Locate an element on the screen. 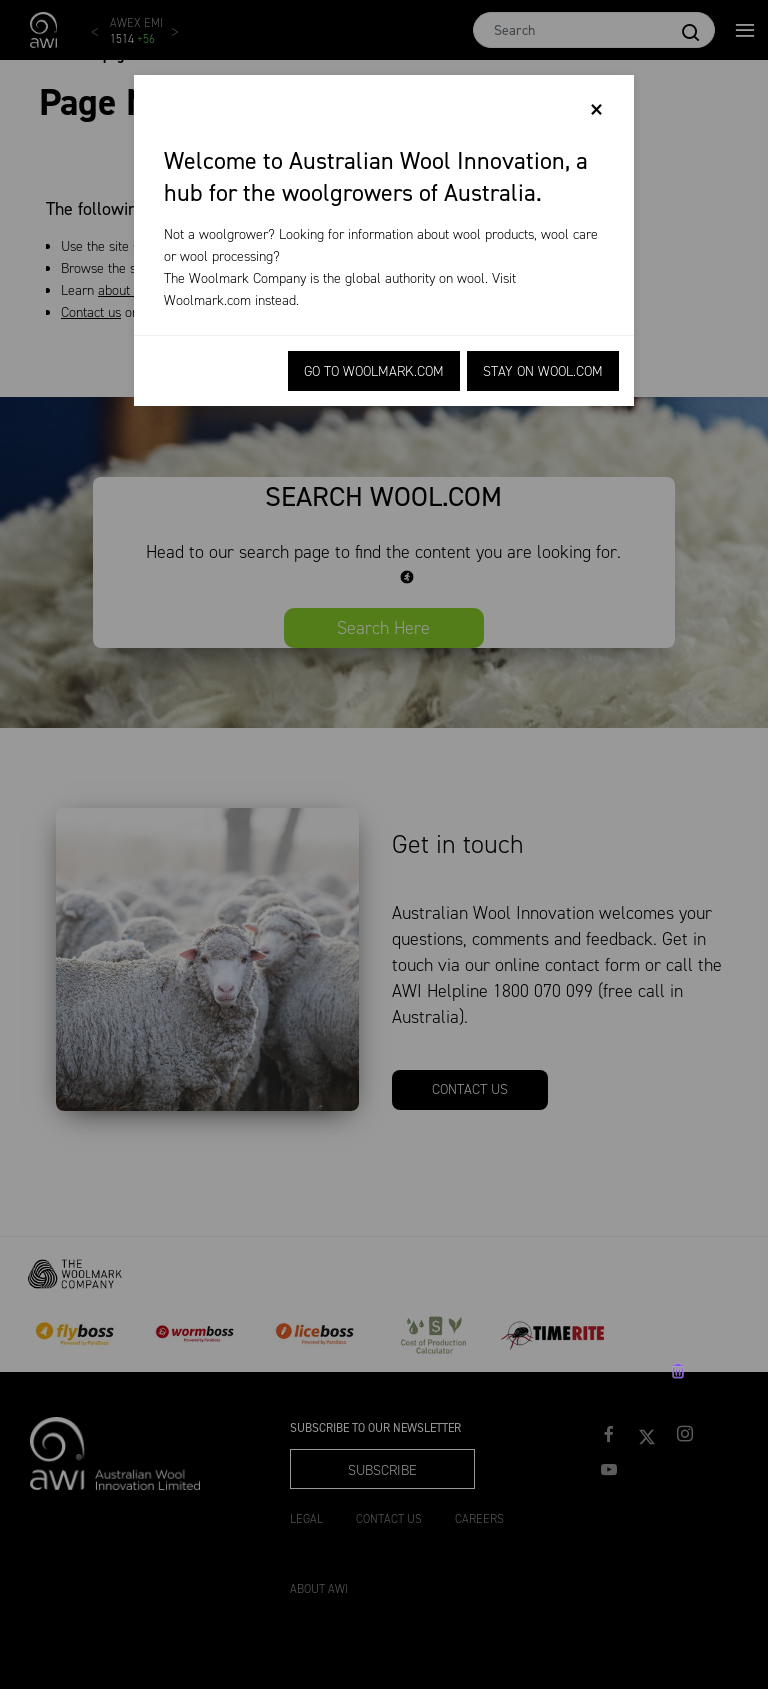 Image resolution: width=768 pixels, height=1689 pixels. delete selected item is located at coordinates (678, 1371).